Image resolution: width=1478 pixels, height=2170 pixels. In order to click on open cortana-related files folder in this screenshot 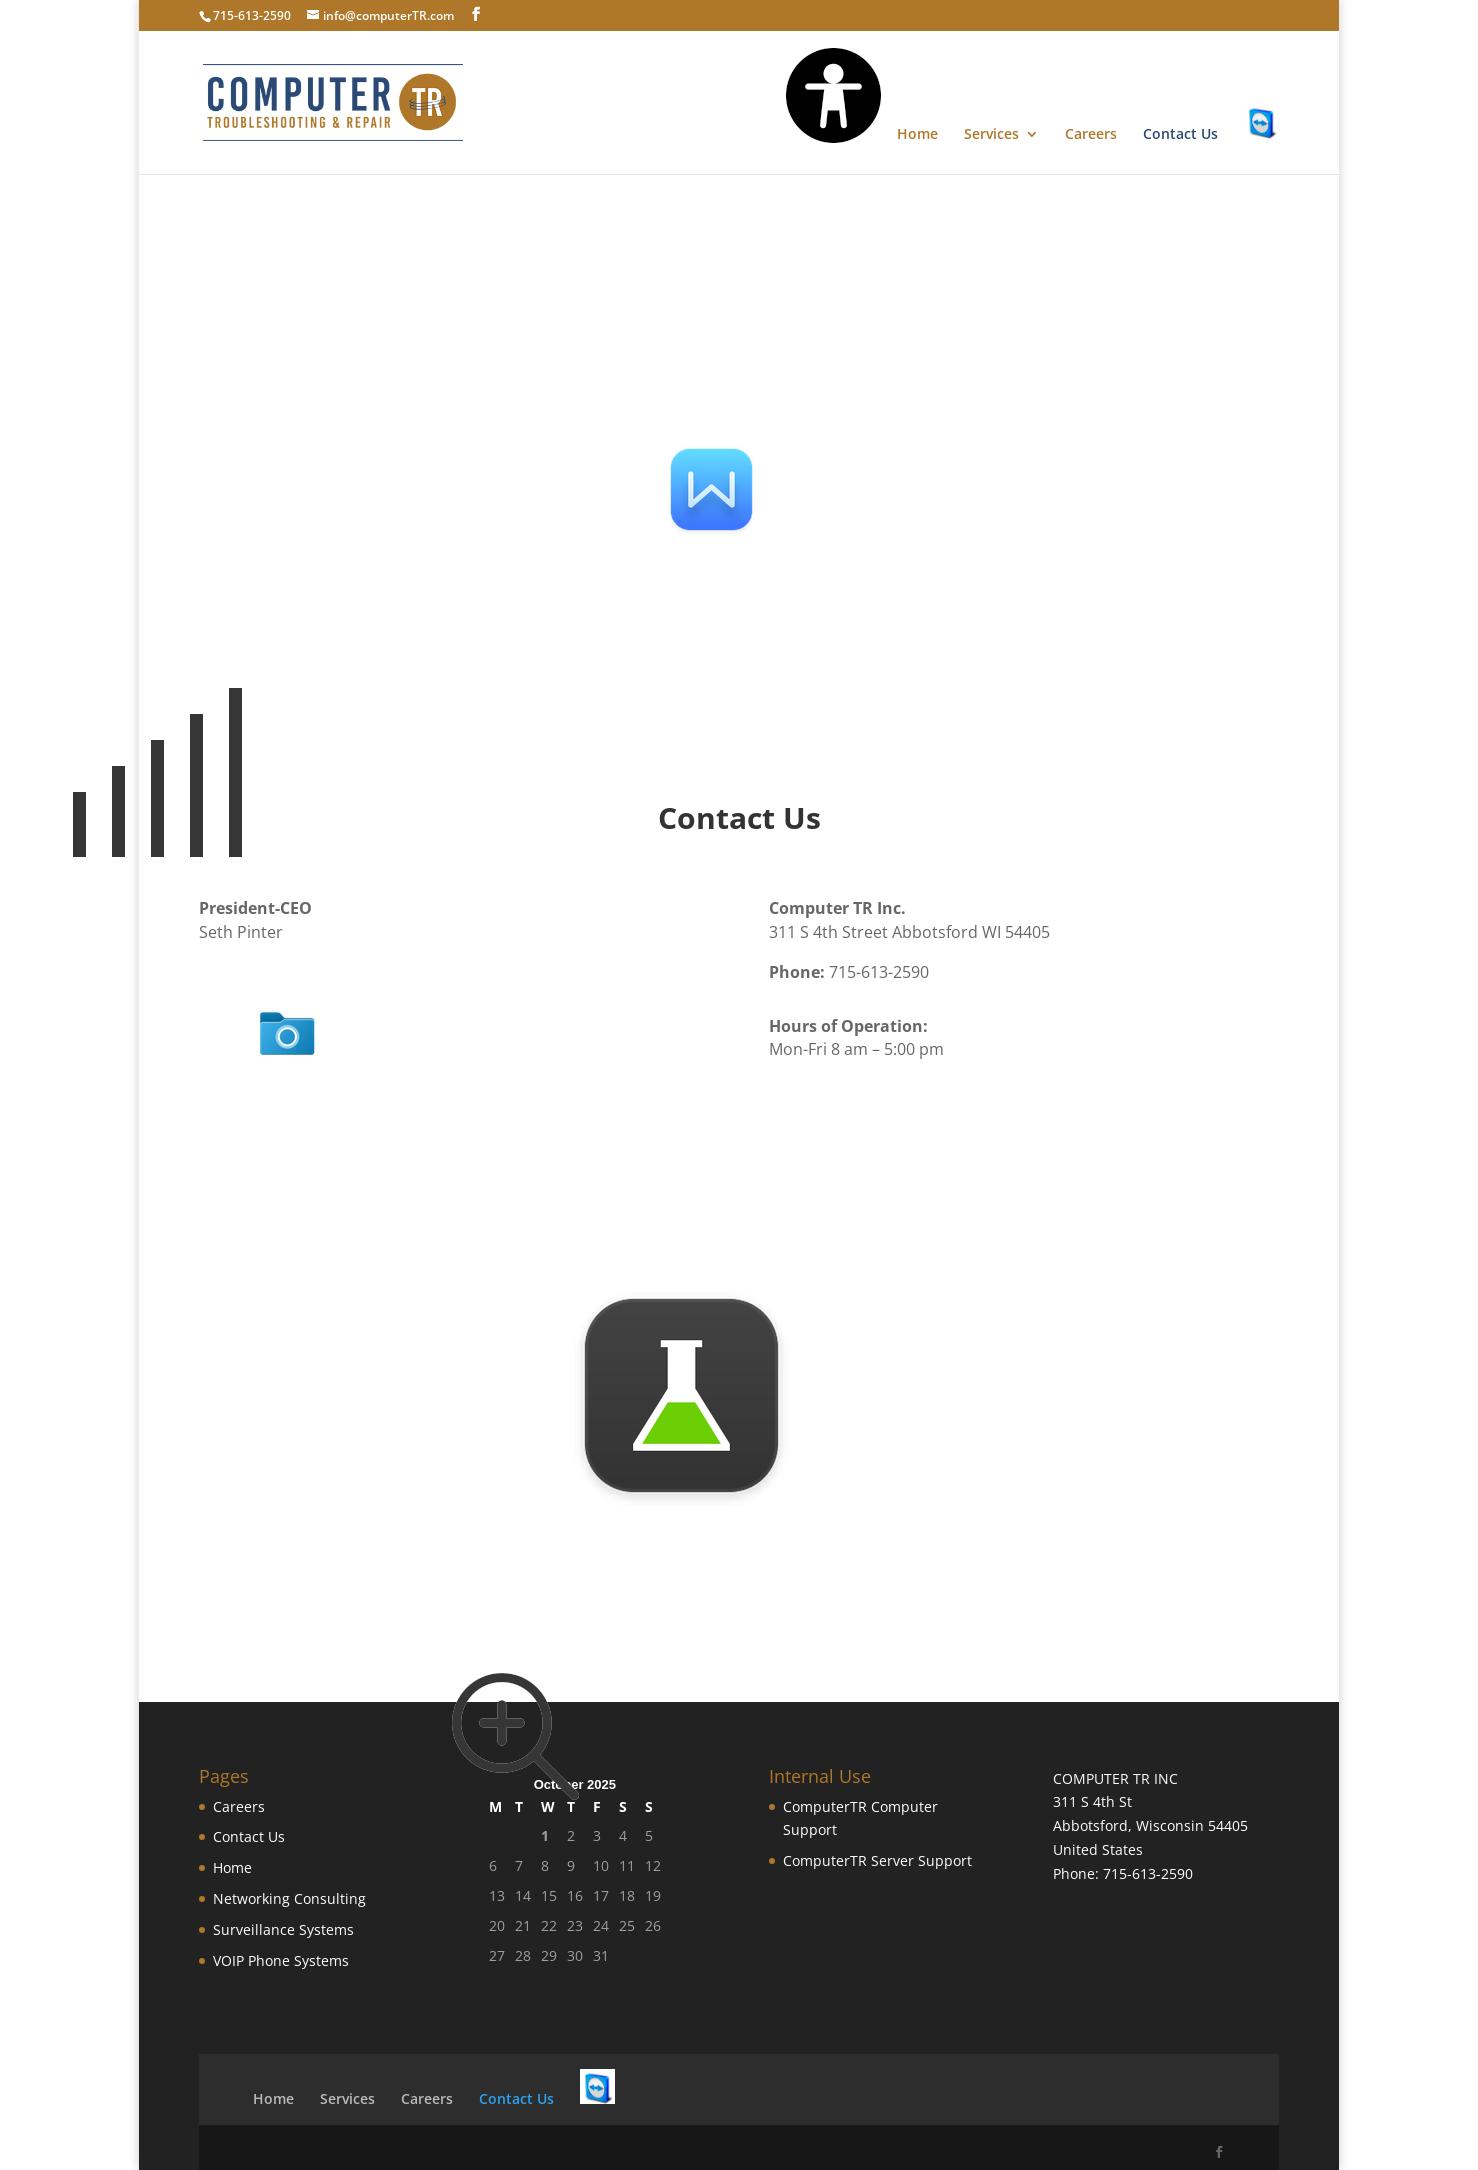, I will do `click(287, 1035)`.